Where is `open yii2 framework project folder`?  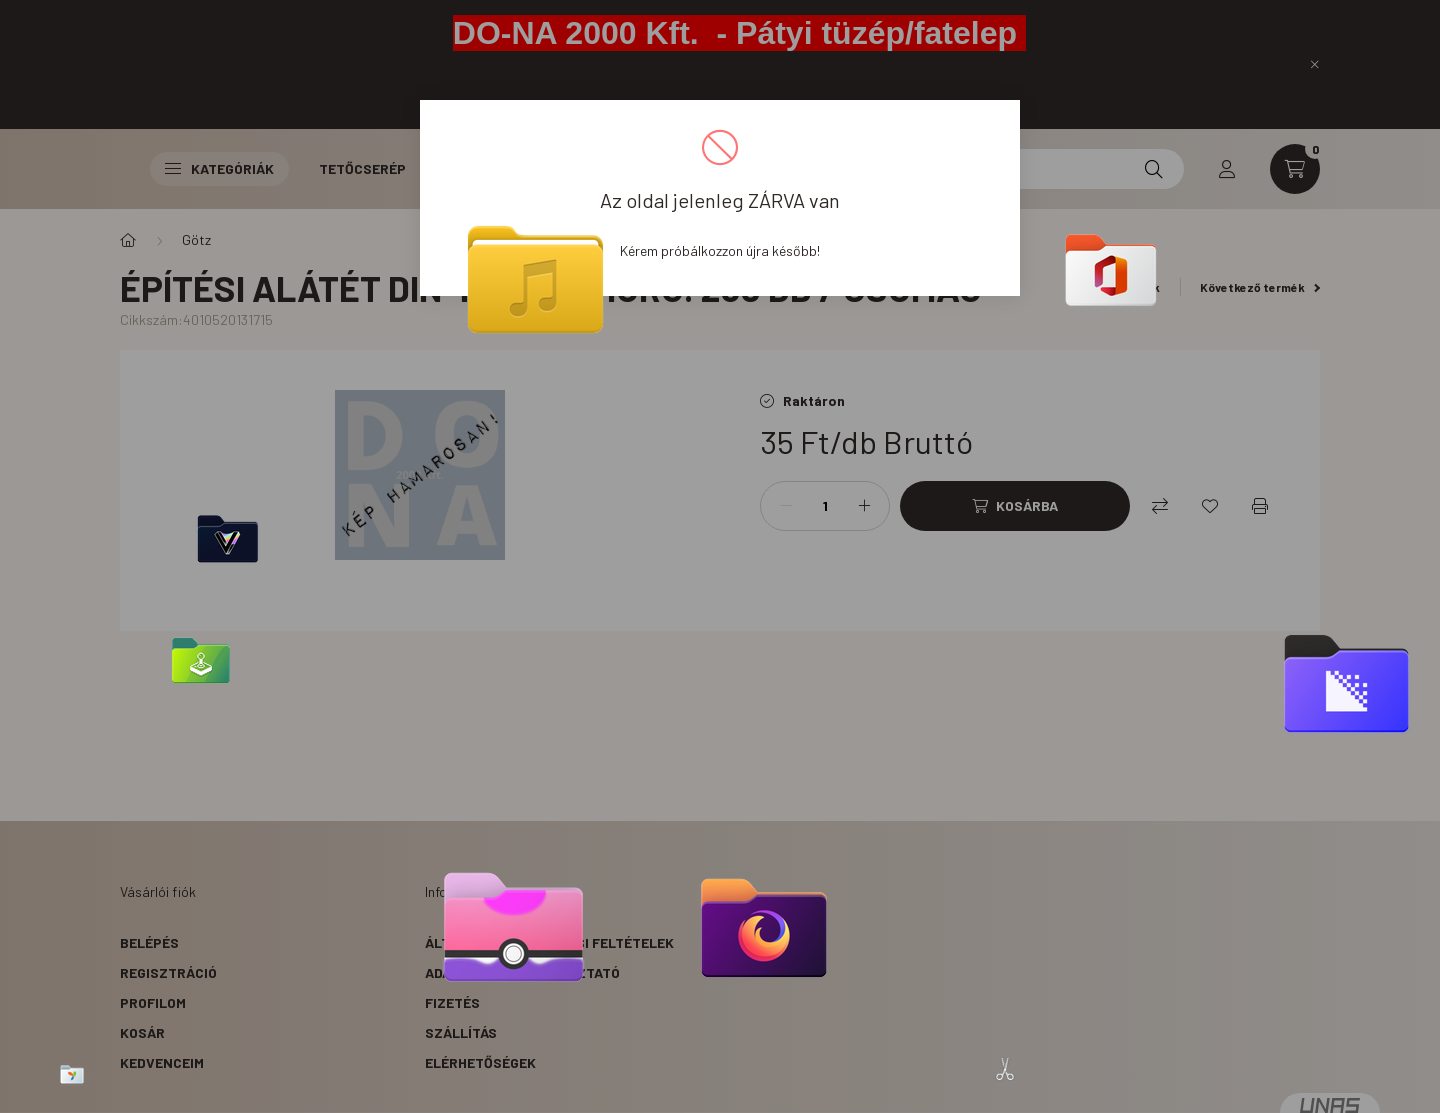
open yii2 framework project folder is located at coordinates (72, 1075).